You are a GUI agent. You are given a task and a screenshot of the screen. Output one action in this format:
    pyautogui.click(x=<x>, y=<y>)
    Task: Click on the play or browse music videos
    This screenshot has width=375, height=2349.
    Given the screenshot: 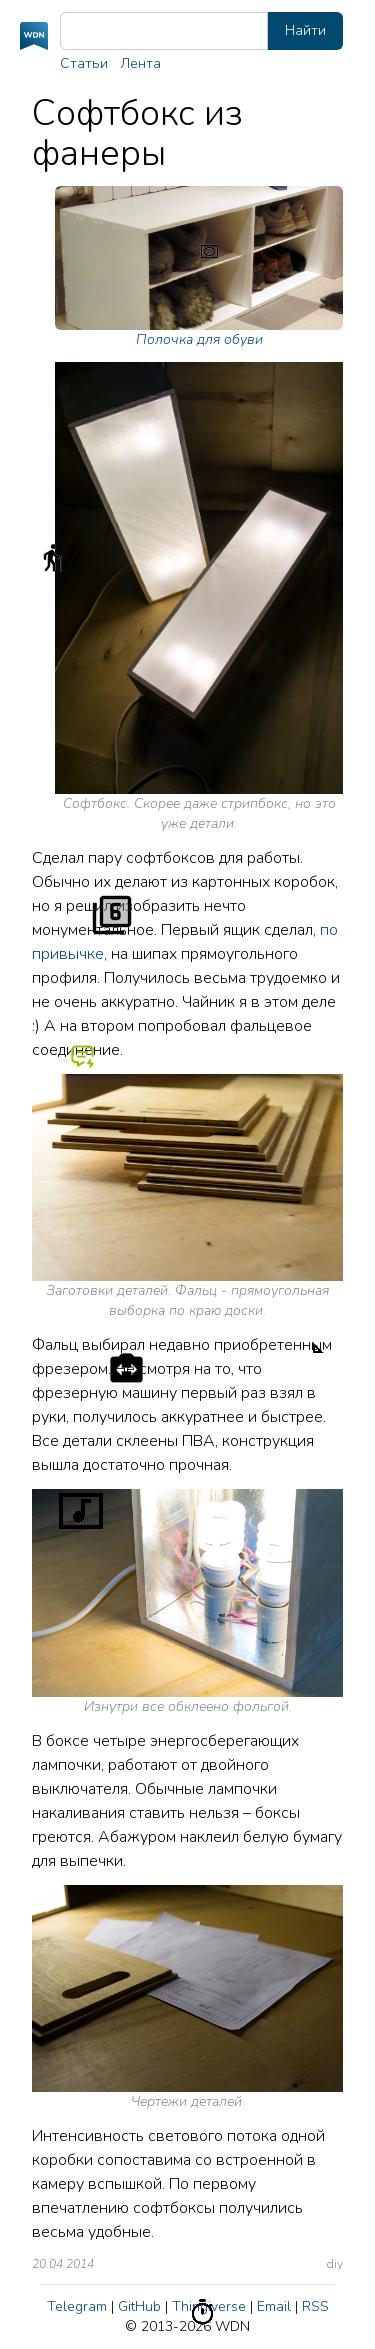 What is the action you would take?
    pyautogui.click(x=81, y=1511)
    